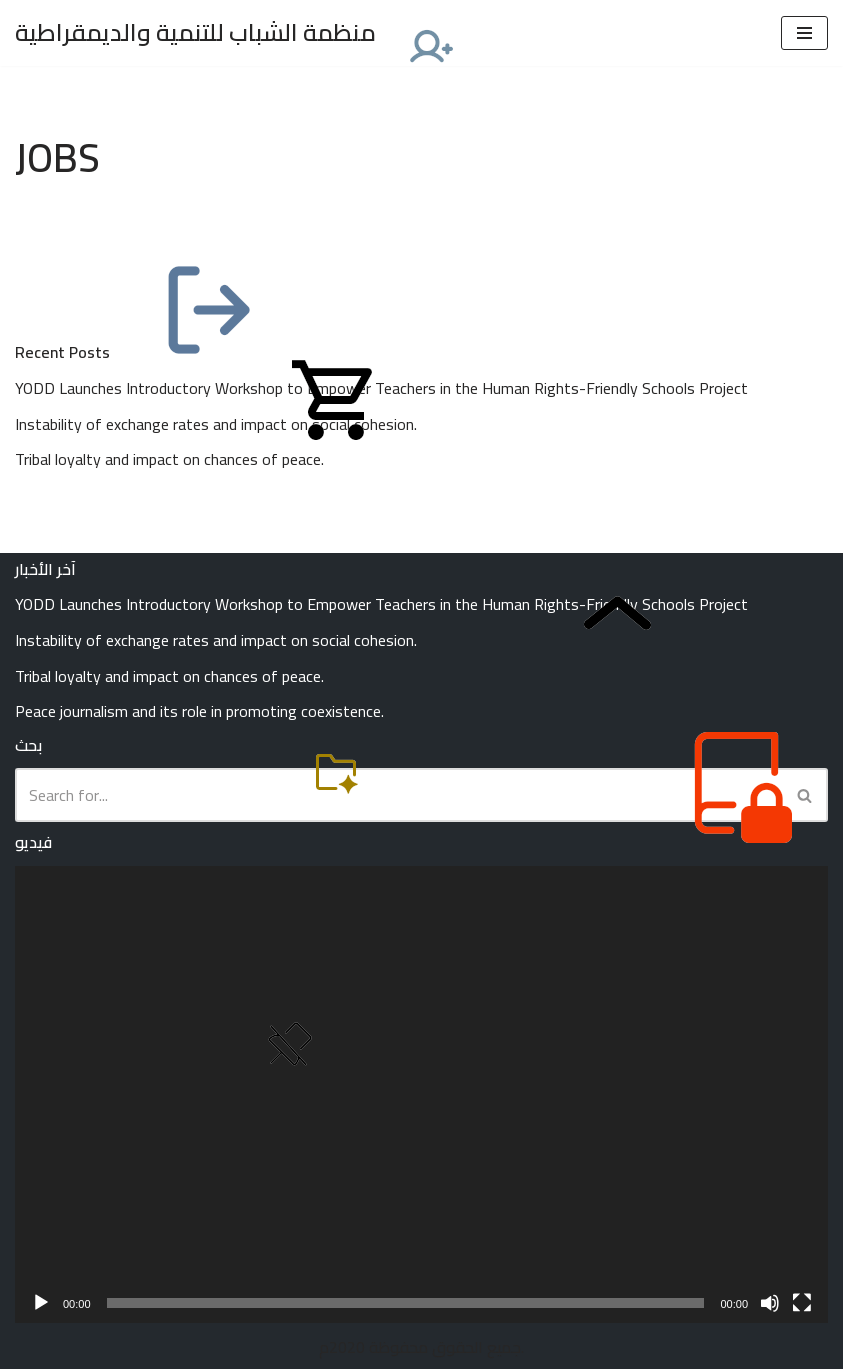  I want to click on view nearby grocery stores, so click(336, 400).